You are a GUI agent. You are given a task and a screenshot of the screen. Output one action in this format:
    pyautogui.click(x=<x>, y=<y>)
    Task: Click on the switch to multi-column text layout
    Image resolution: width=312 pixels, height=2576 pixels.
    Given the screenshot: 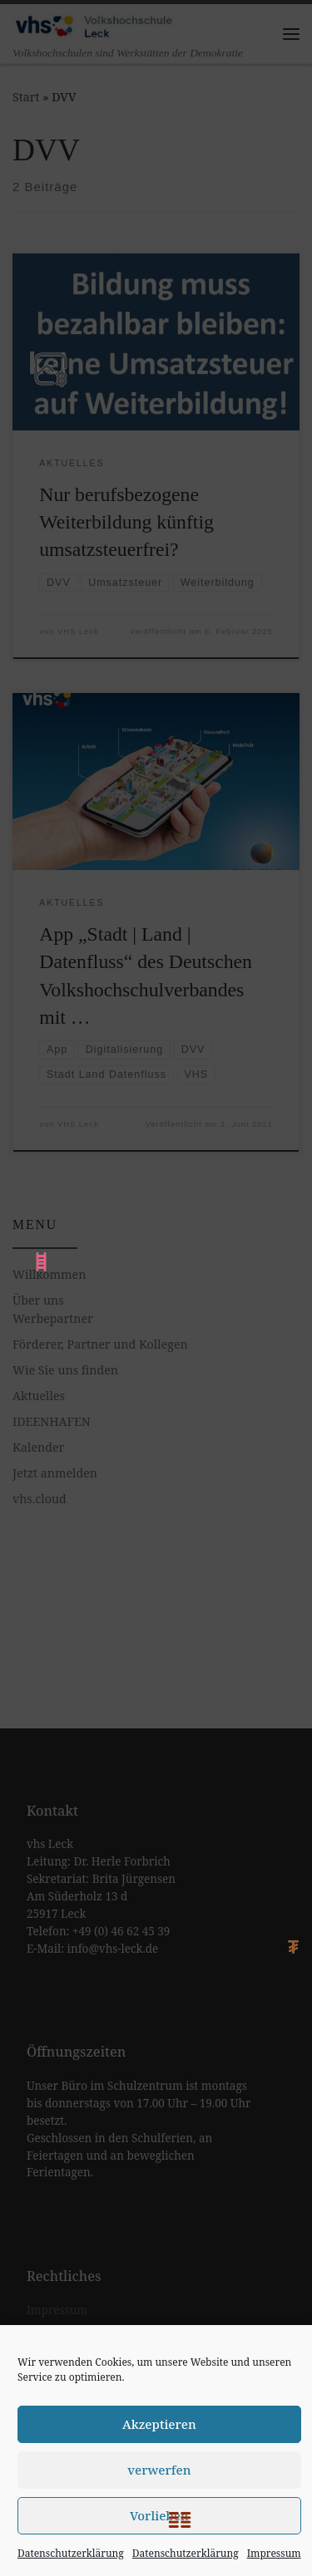 What is the action you would take?
    pyautogui.click(x=180, y=2520)
    